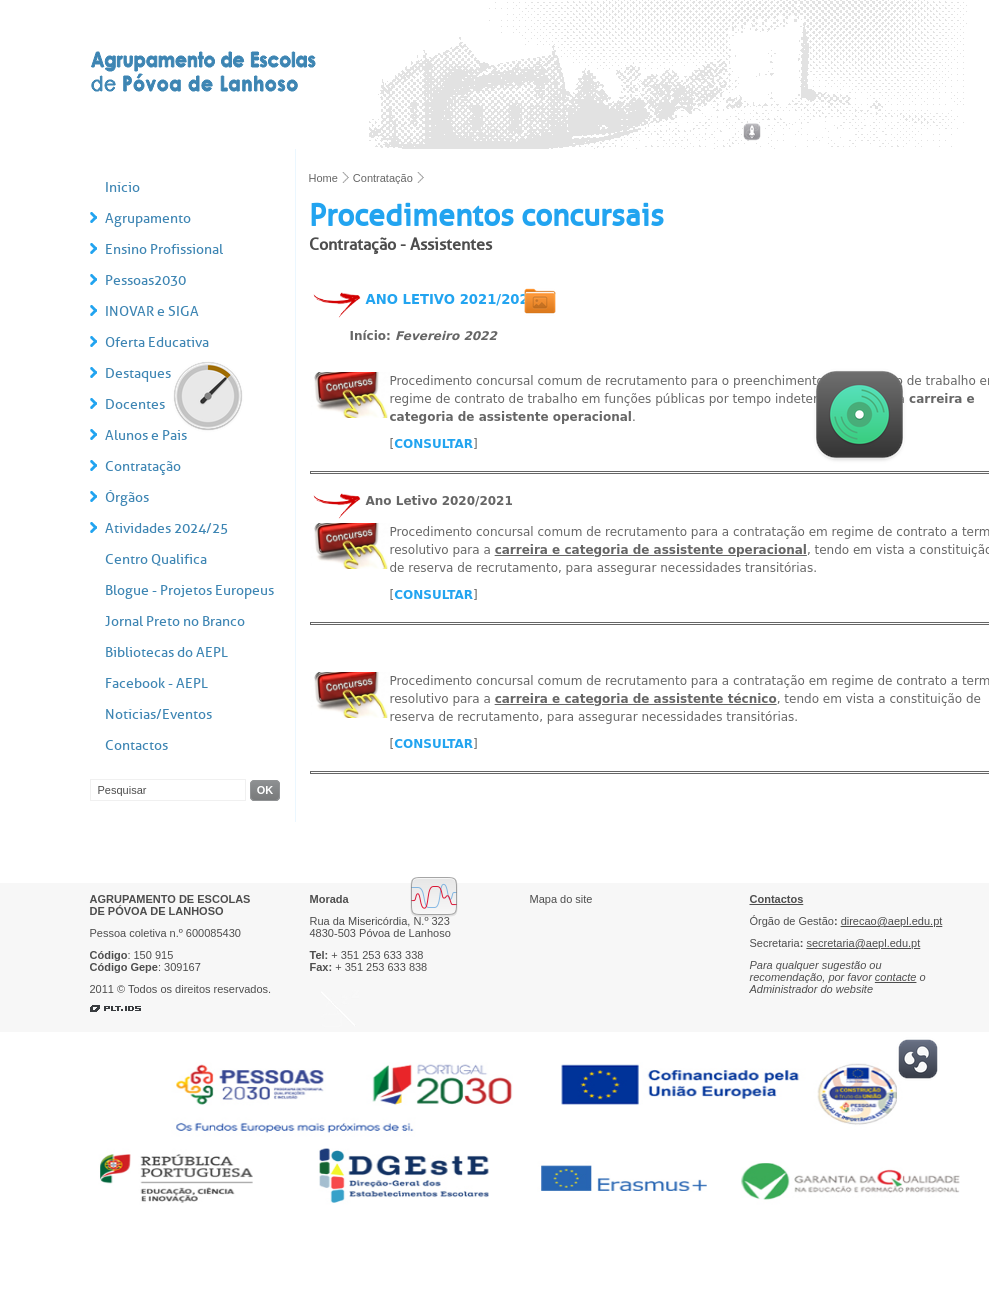 This screenshot has width=989, height=1308. Describe the element at coordinates (918, 1059) in the screenshot. I see `launch ubuntu budgie desktop application` at that location.